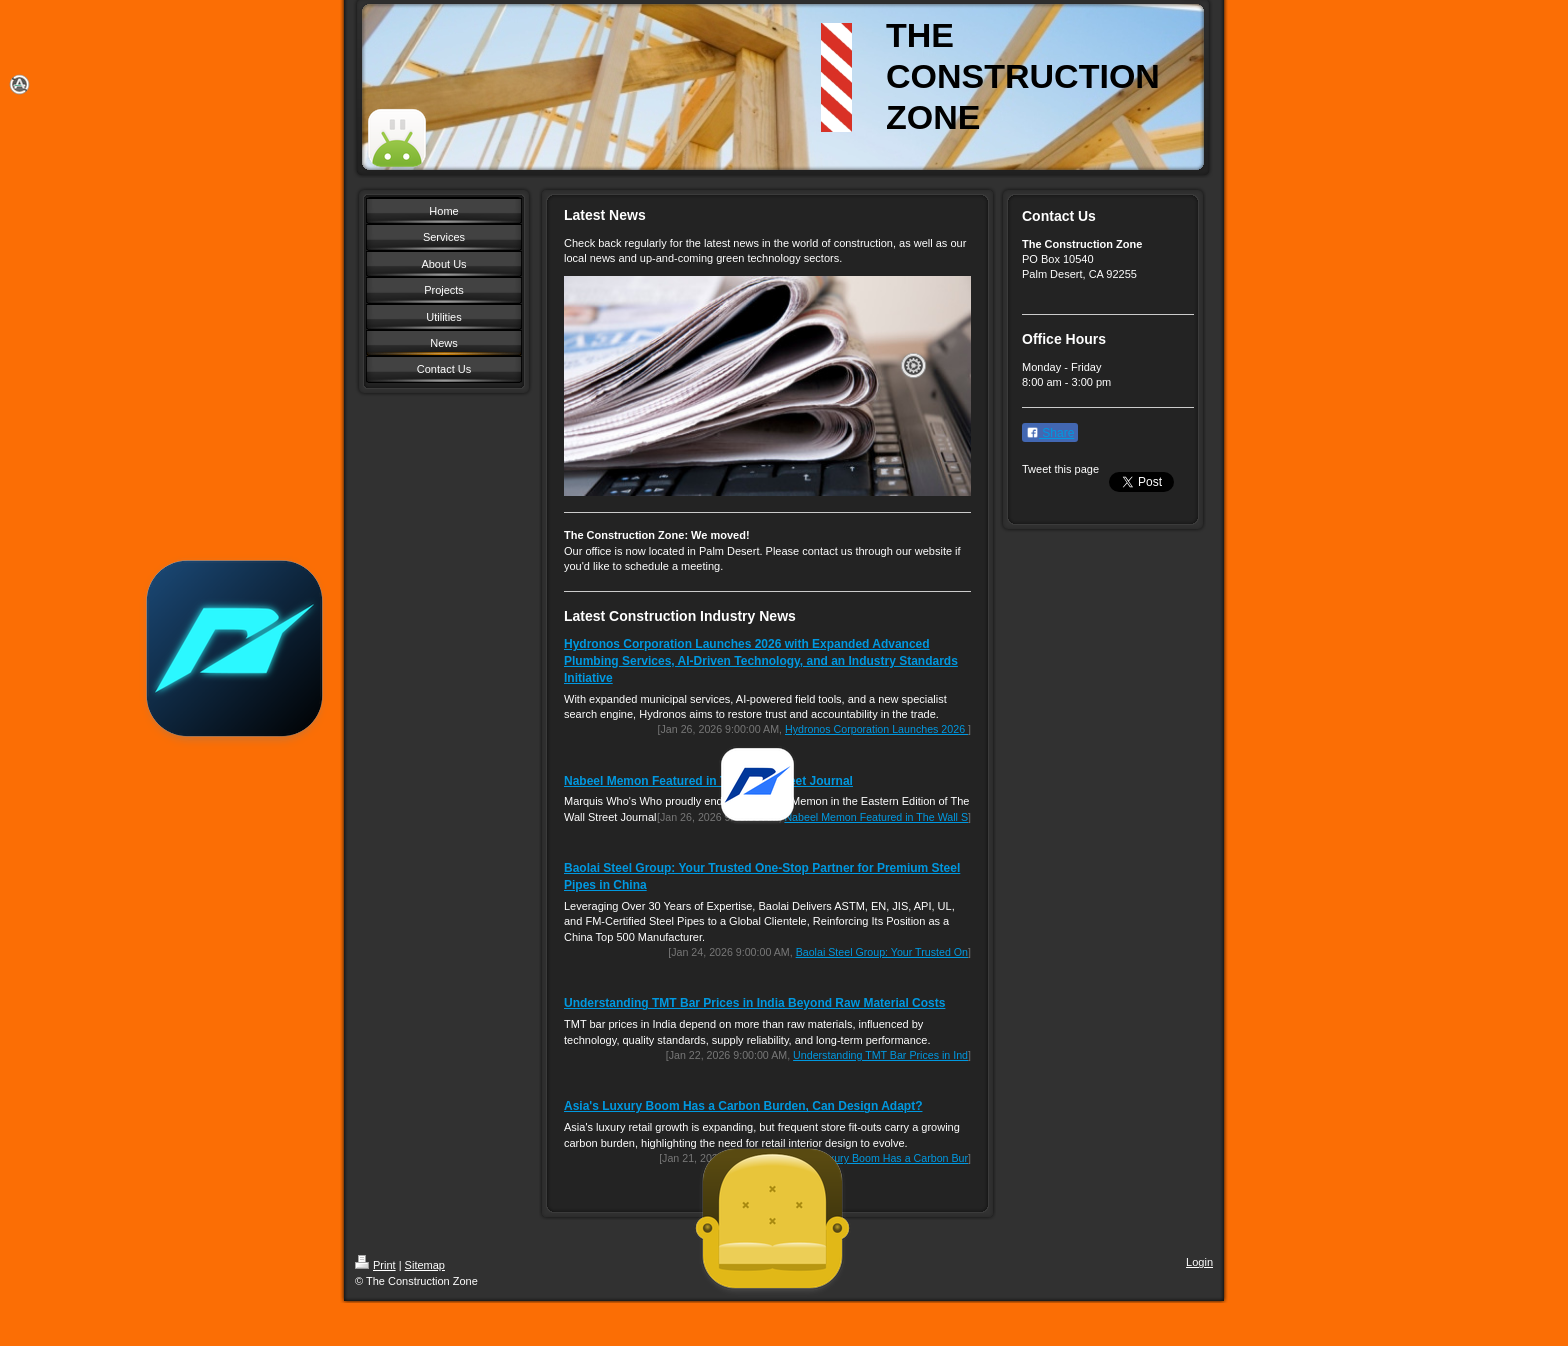 The width and height of the screenshot is (1568, 1346). I want to click on check for available software updates, so click(19, 84).